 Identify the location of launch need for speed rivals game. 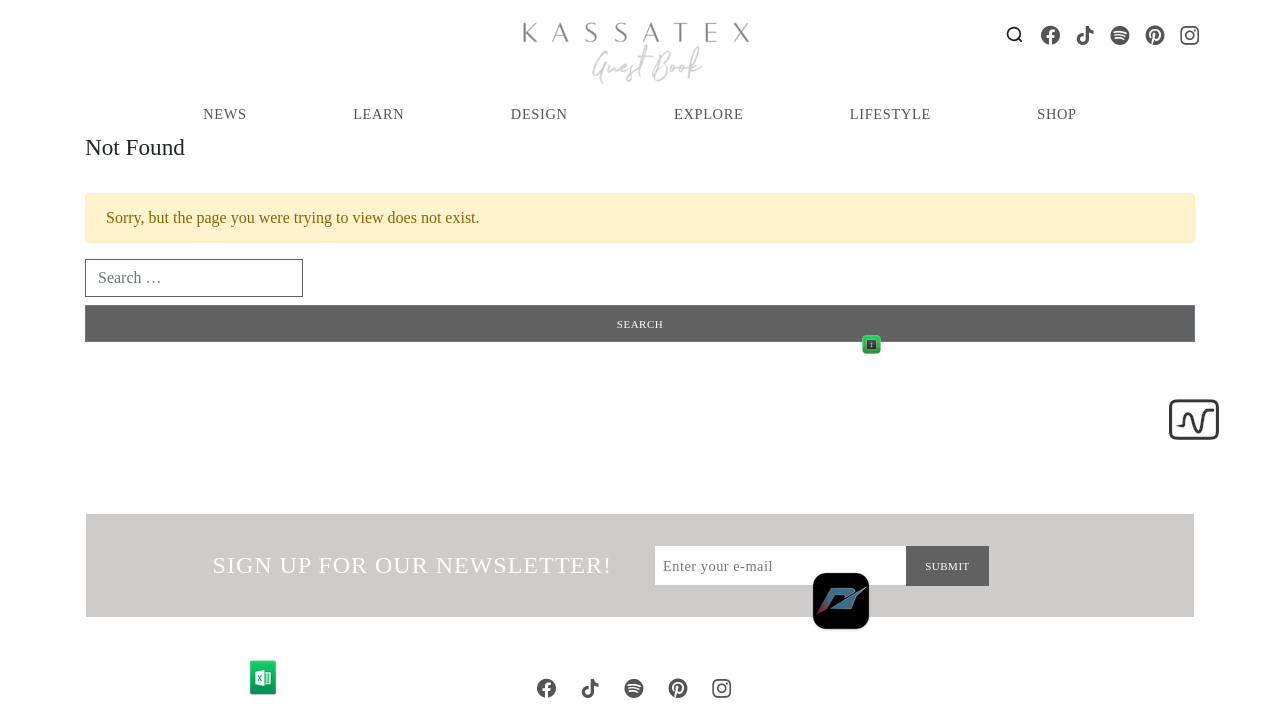
(841, 601).